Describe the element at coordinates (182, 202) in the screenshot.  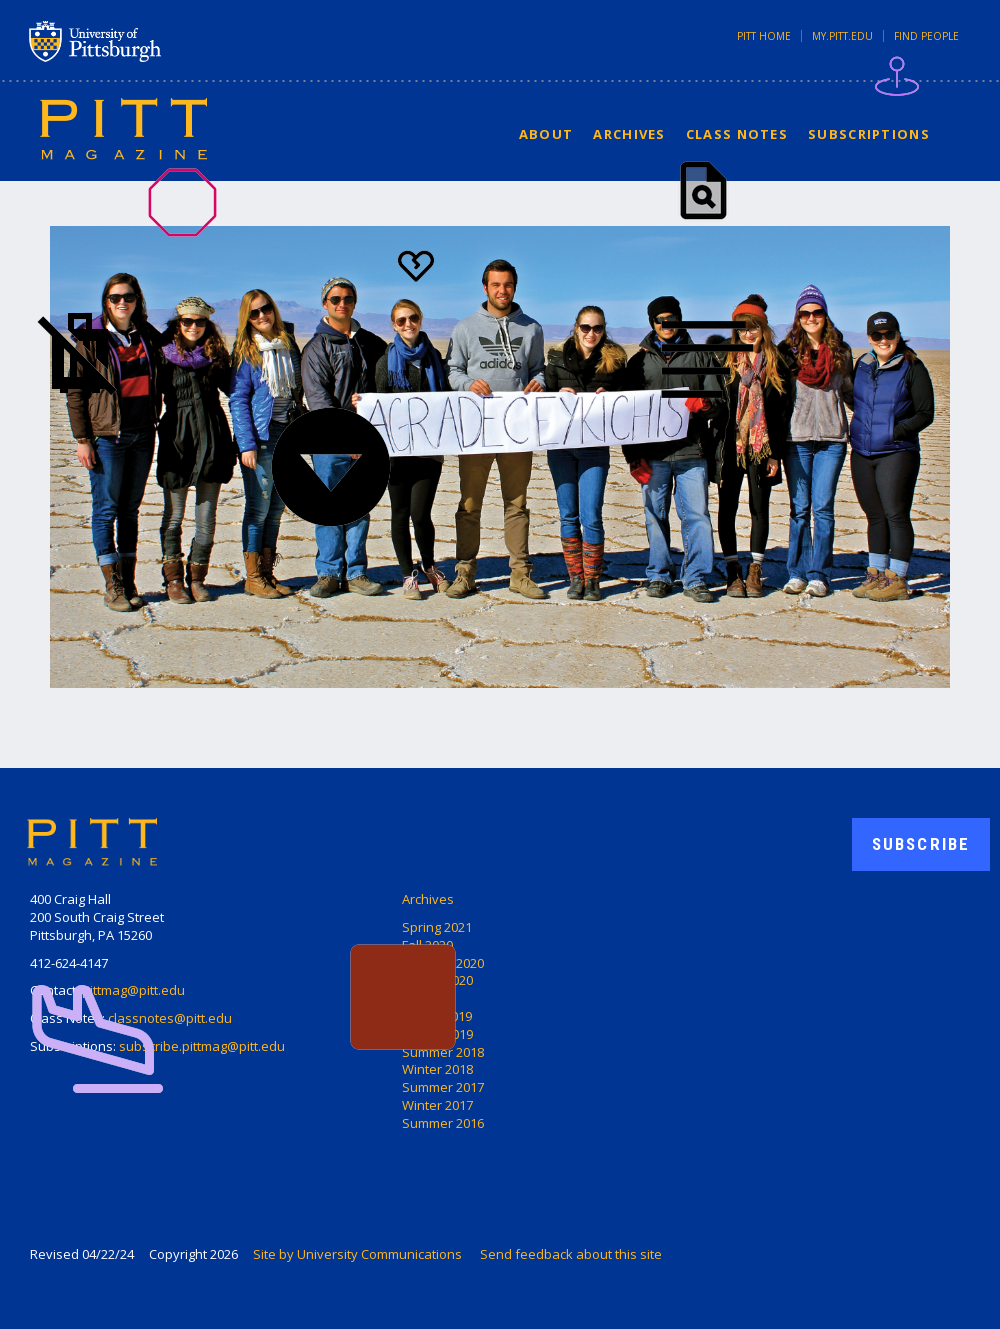
I see `stop or warning indicator` at that location.